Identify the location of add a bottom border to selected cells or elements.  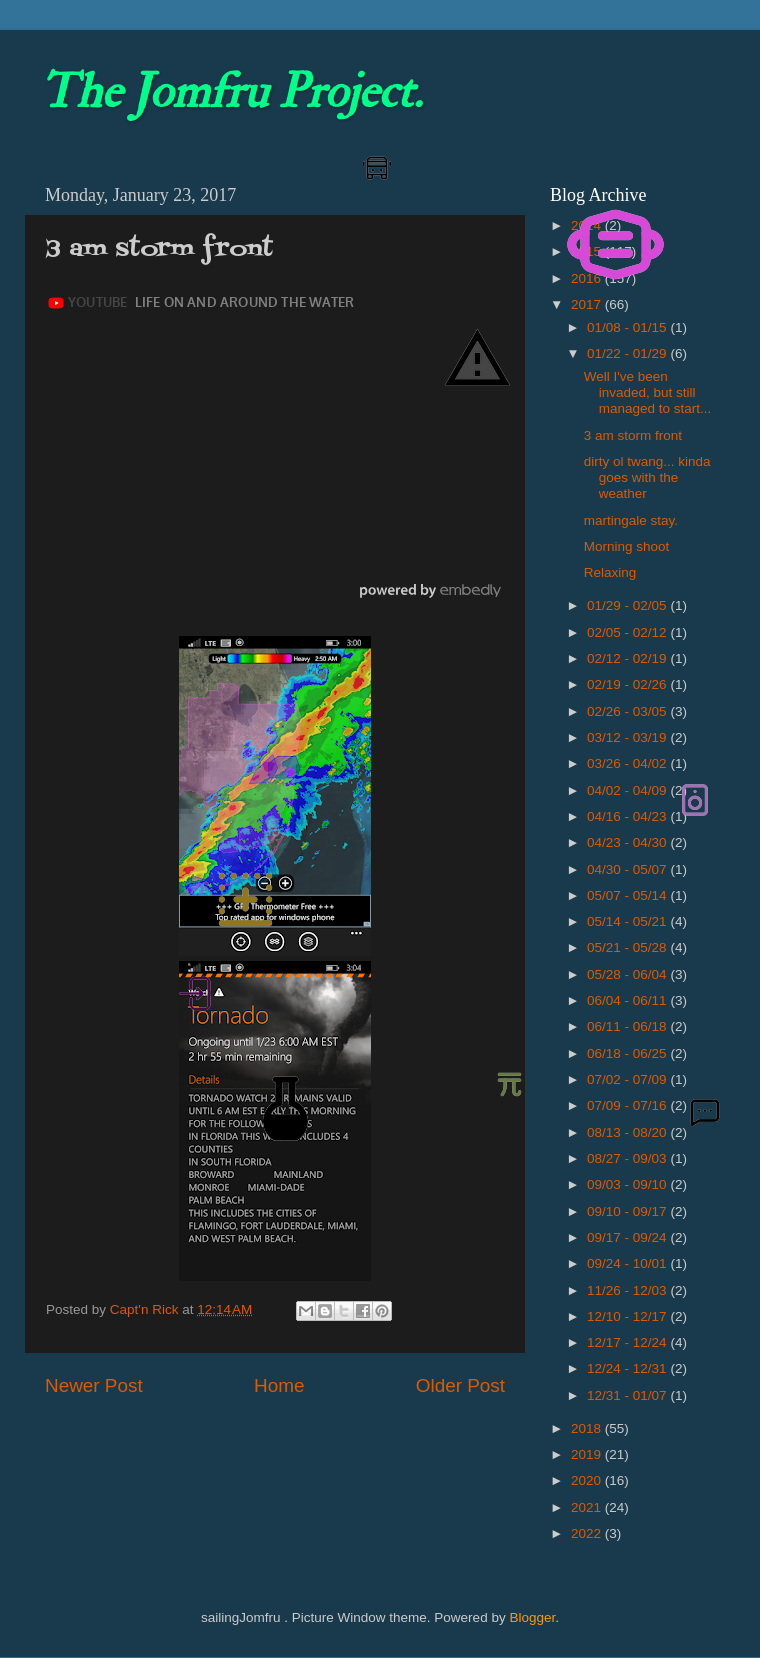
(245, 899).